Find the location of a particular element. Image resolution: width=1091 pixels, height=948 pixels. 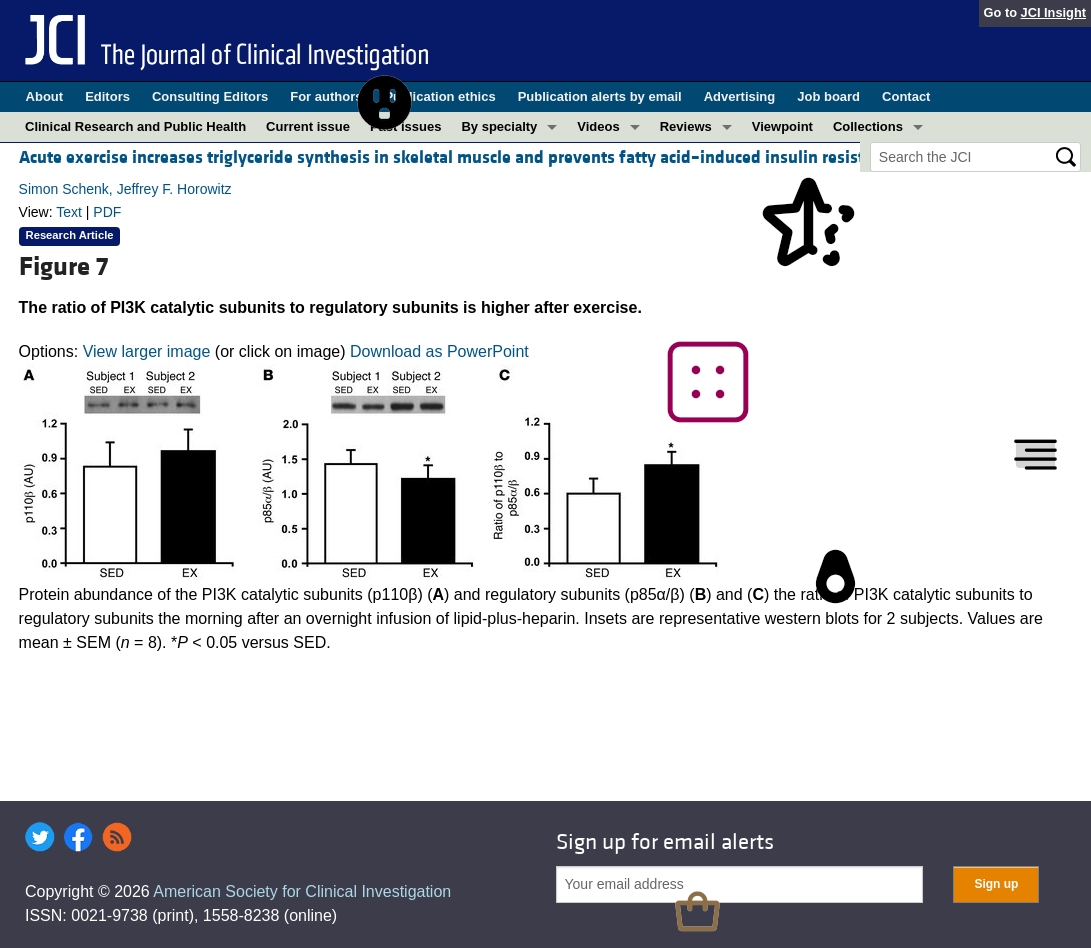

align text to the right is located at coordinates (1035, 455).